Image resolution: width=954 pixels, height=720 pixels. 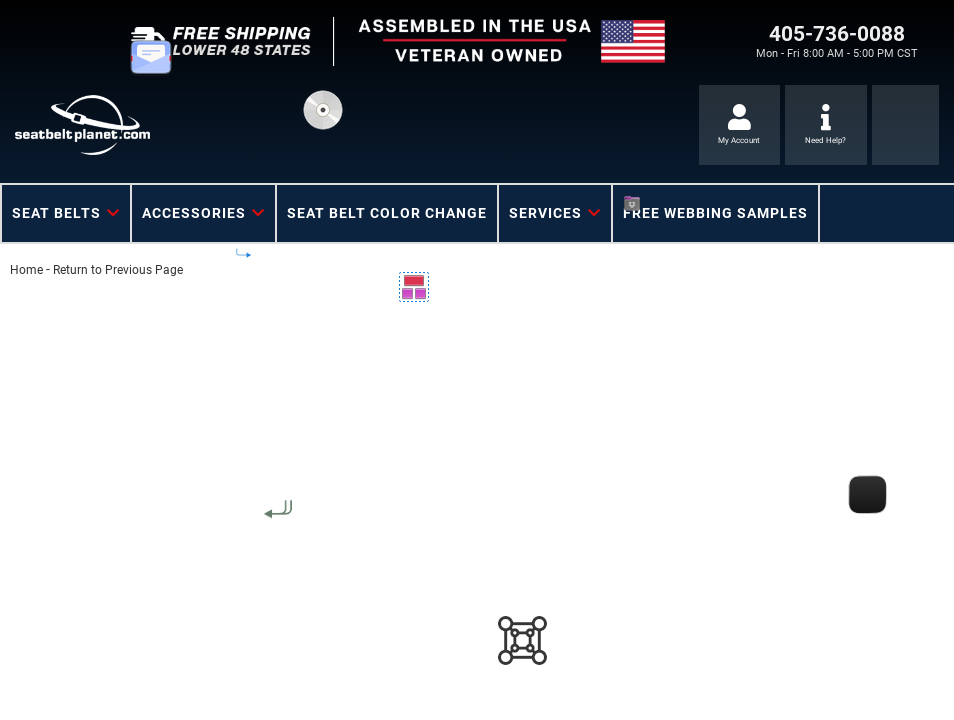 What do you see at coordinates (151, 57) in the screenshot?
I see `open the mail app` at bounding box center [151, 57].